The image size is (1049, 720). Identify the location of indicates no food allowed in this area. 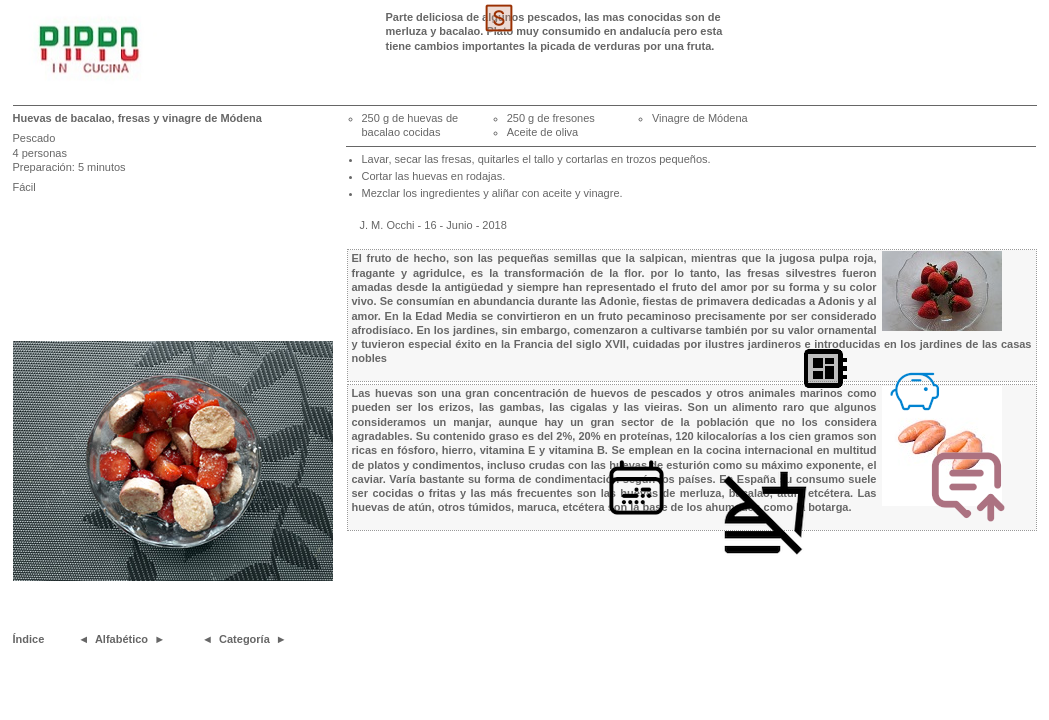
(765, 512).